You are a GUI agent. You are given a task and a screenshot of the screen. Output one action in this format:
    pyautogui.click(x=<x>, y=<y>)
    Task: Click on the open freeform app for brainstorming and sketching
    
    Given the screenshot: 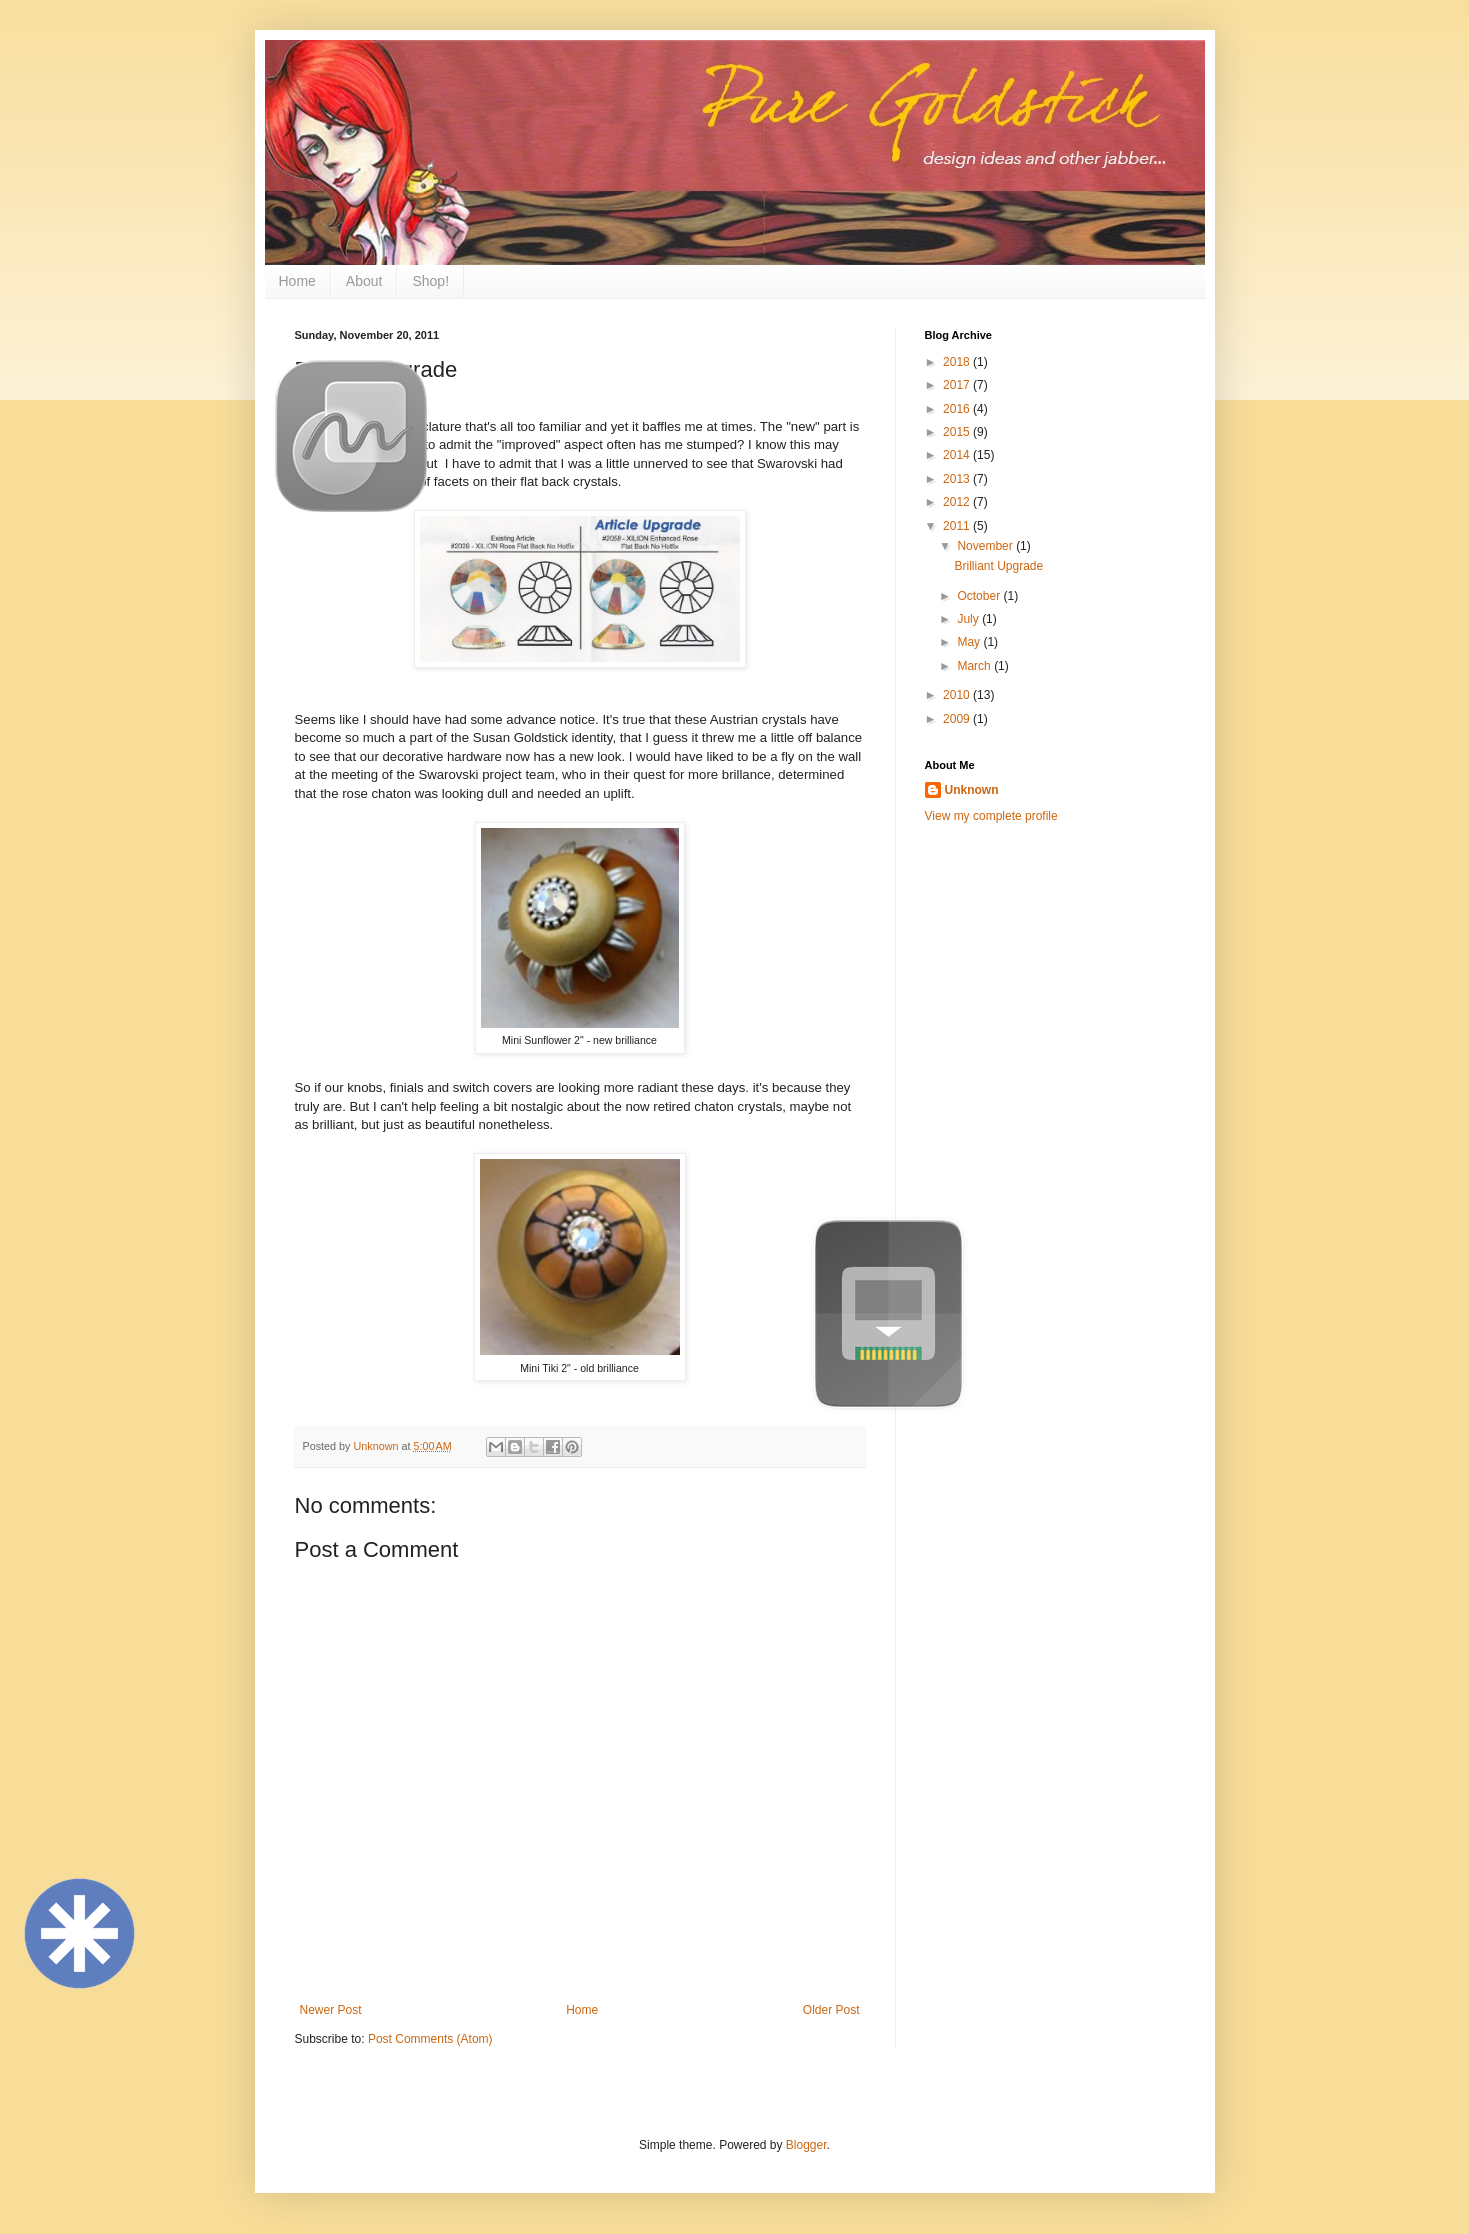 What is the action you would take?
    pyautogui.click(x=351, y=436)
    